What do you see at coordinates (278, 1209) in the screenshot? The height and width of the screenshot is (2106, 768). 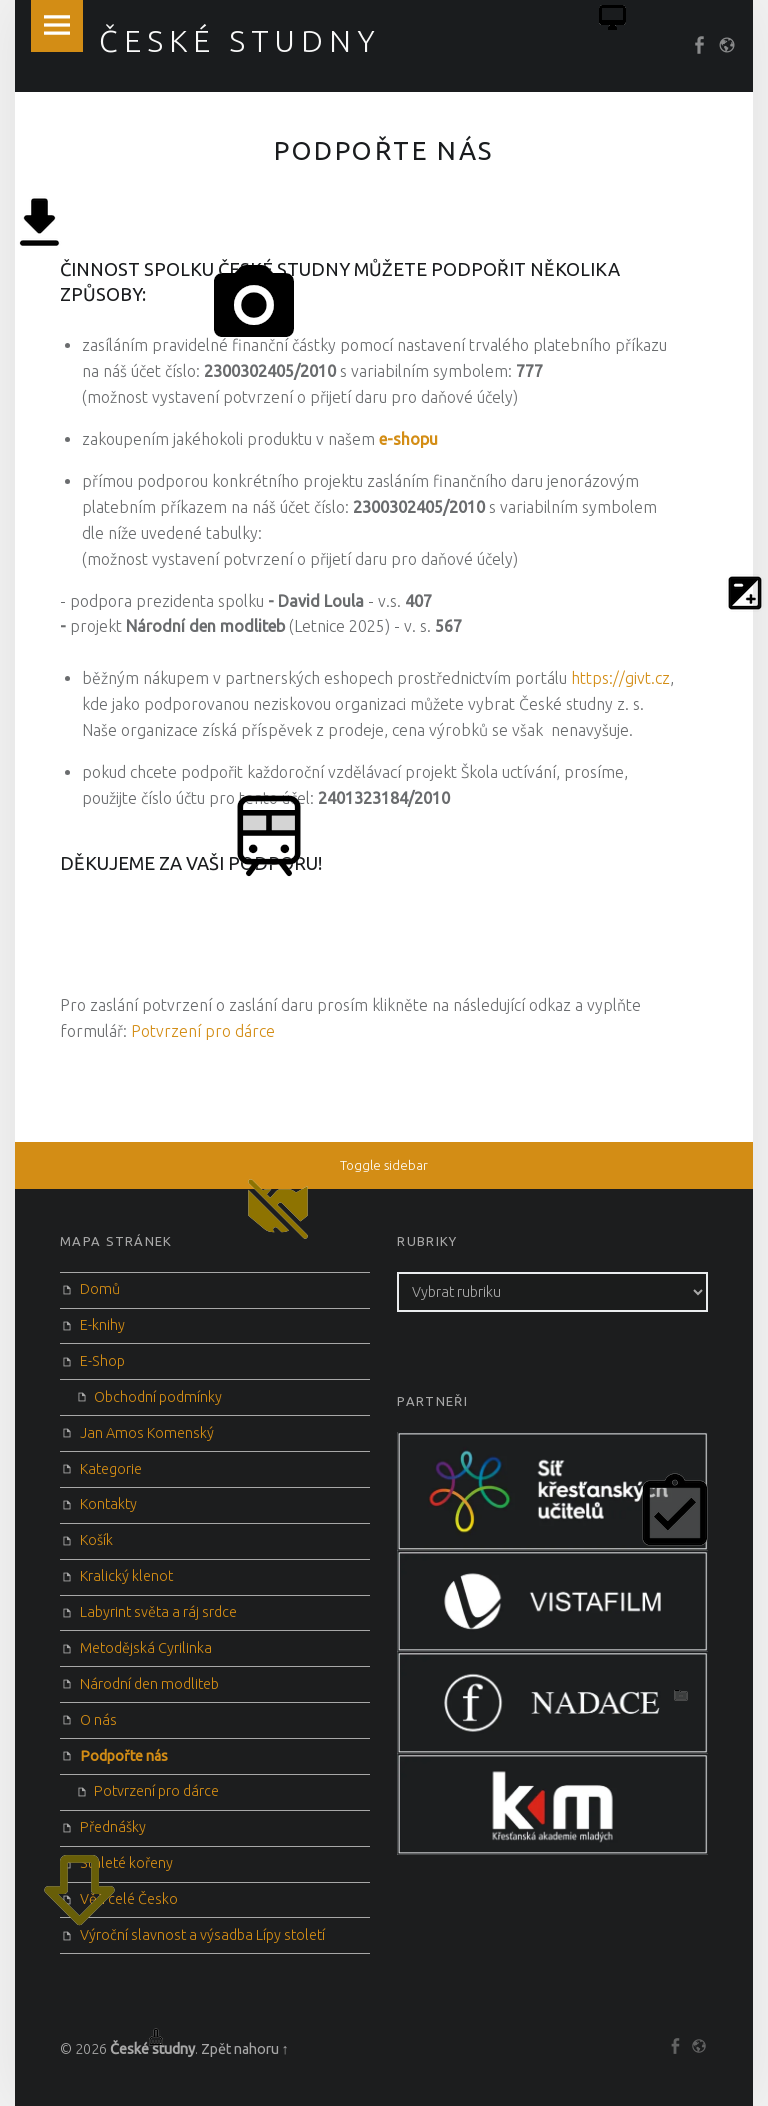 I see `indicates agreement or partnership is cancelled` at bounding box center [278, 1209].